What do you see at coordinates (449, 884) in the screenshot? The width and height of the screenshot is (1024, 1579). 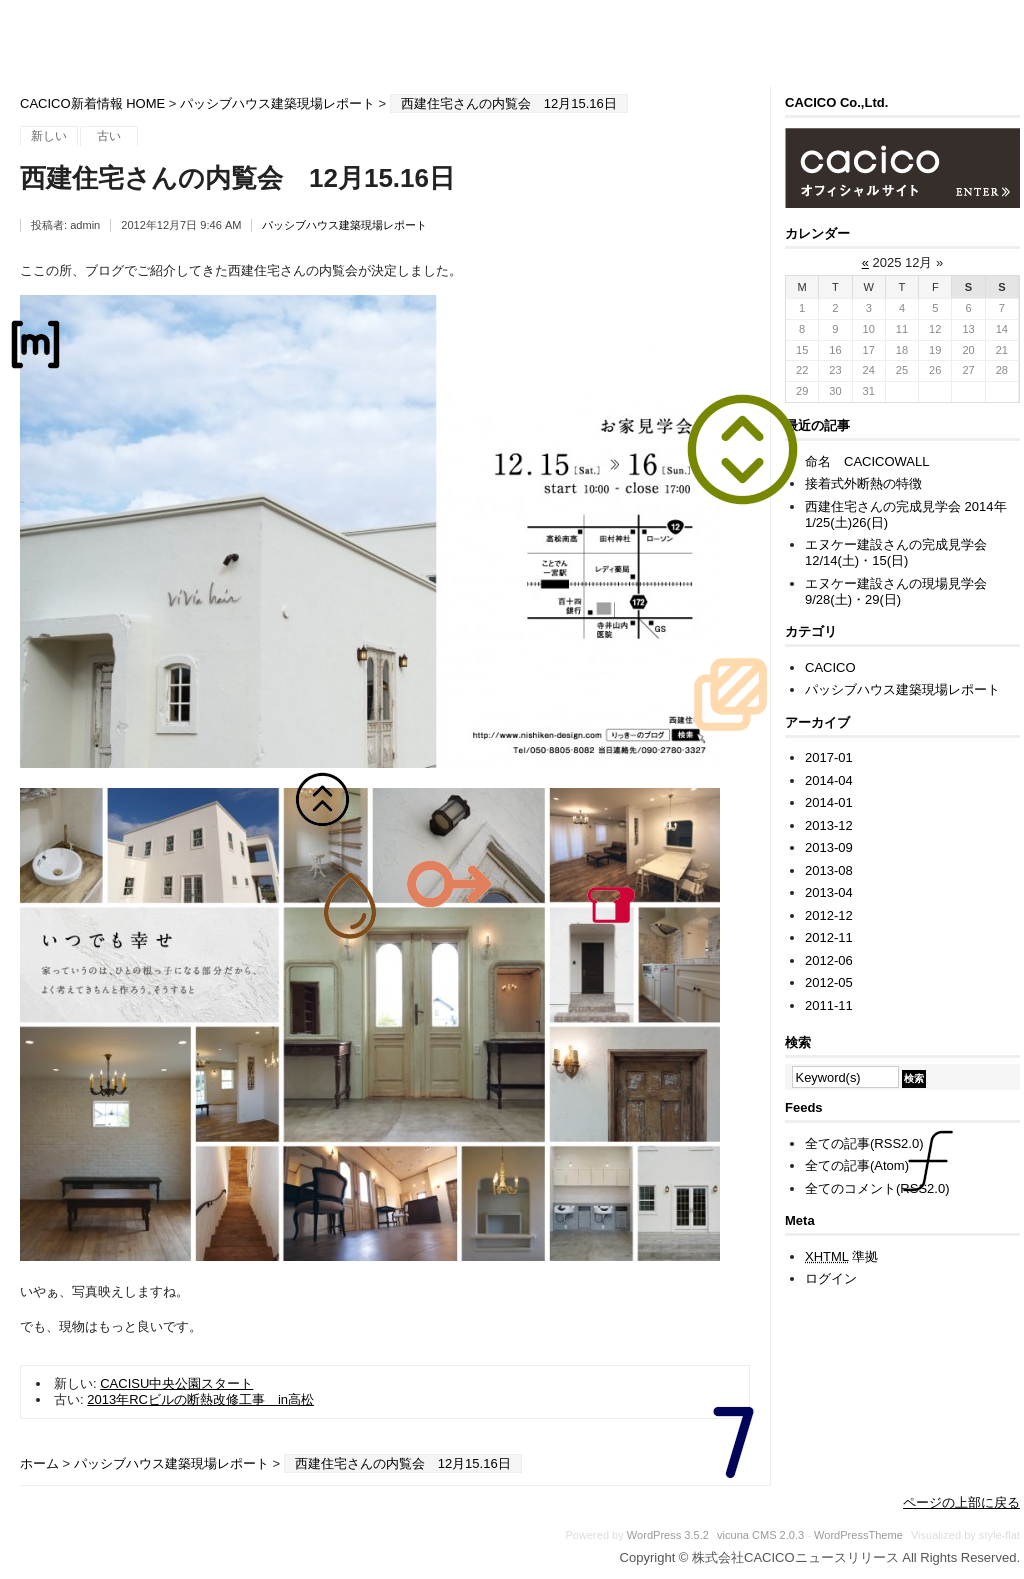 I see `swipe right to continue or proceed` at bounding box center [449, 884].